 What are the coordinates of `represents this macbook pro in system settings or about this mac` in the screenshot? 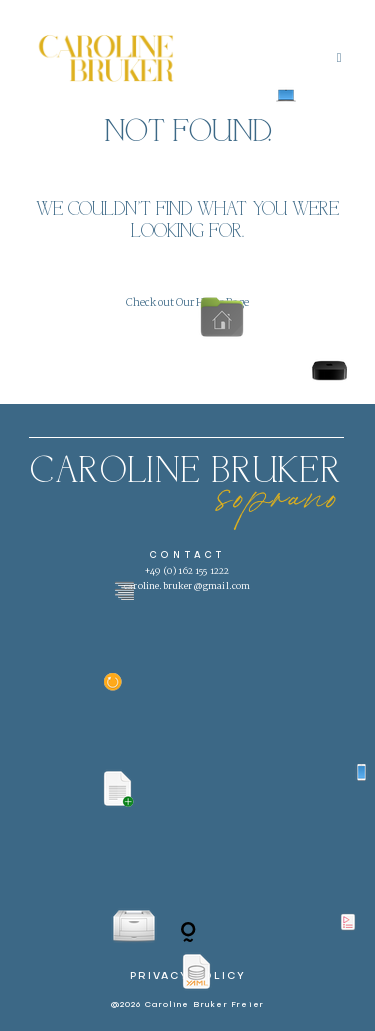 It's located at (286, 95).